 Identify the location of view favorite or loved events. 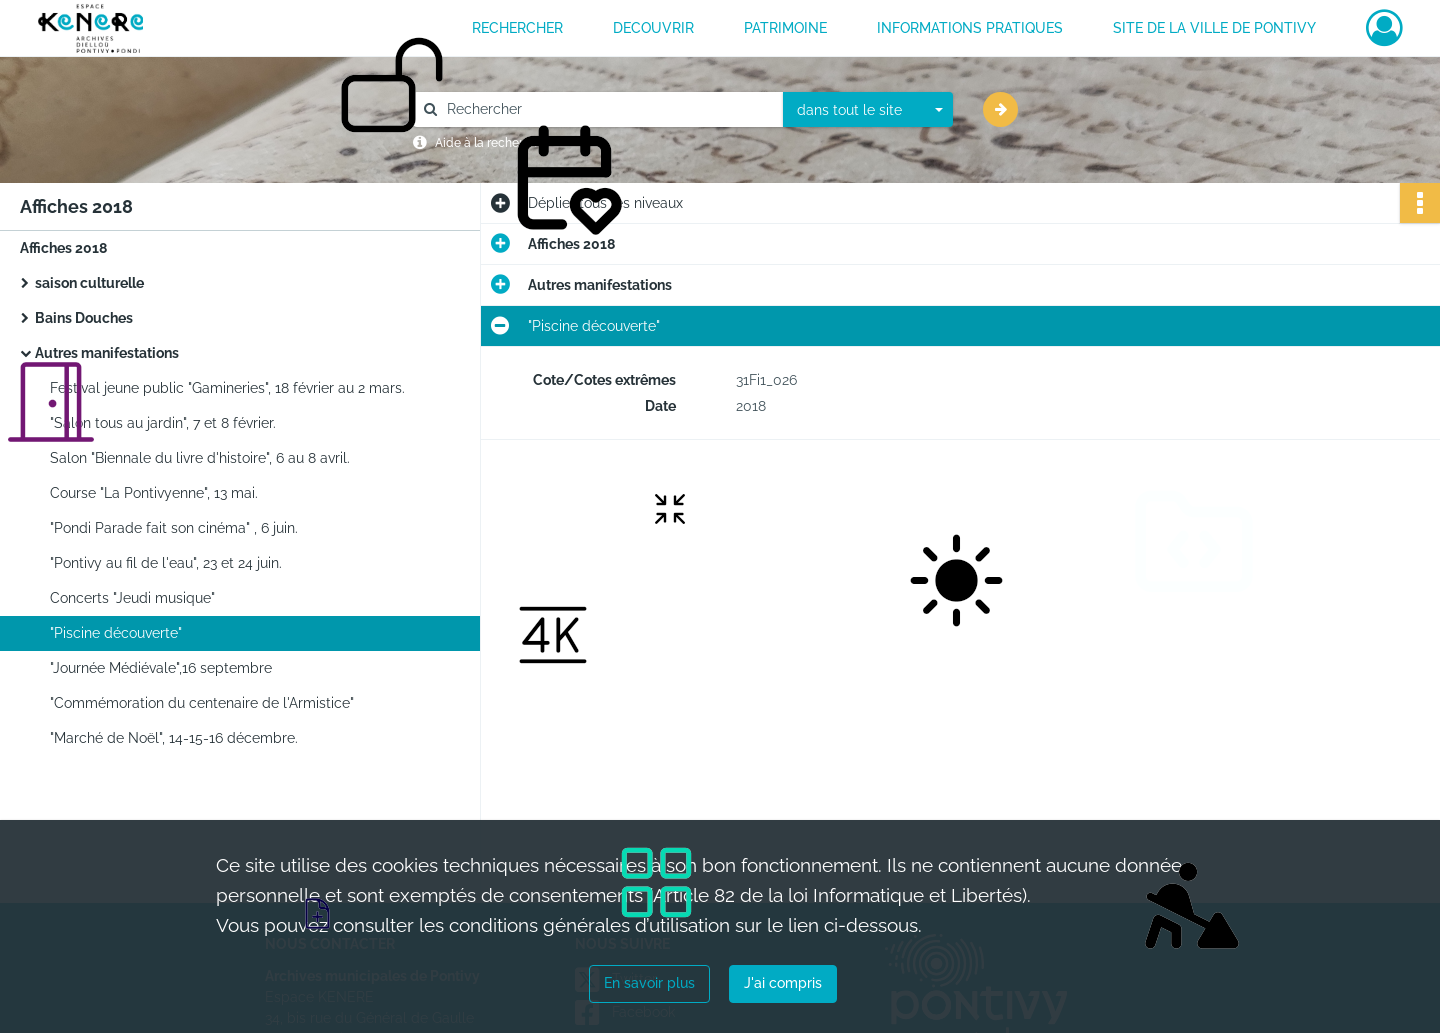
(564, 177).